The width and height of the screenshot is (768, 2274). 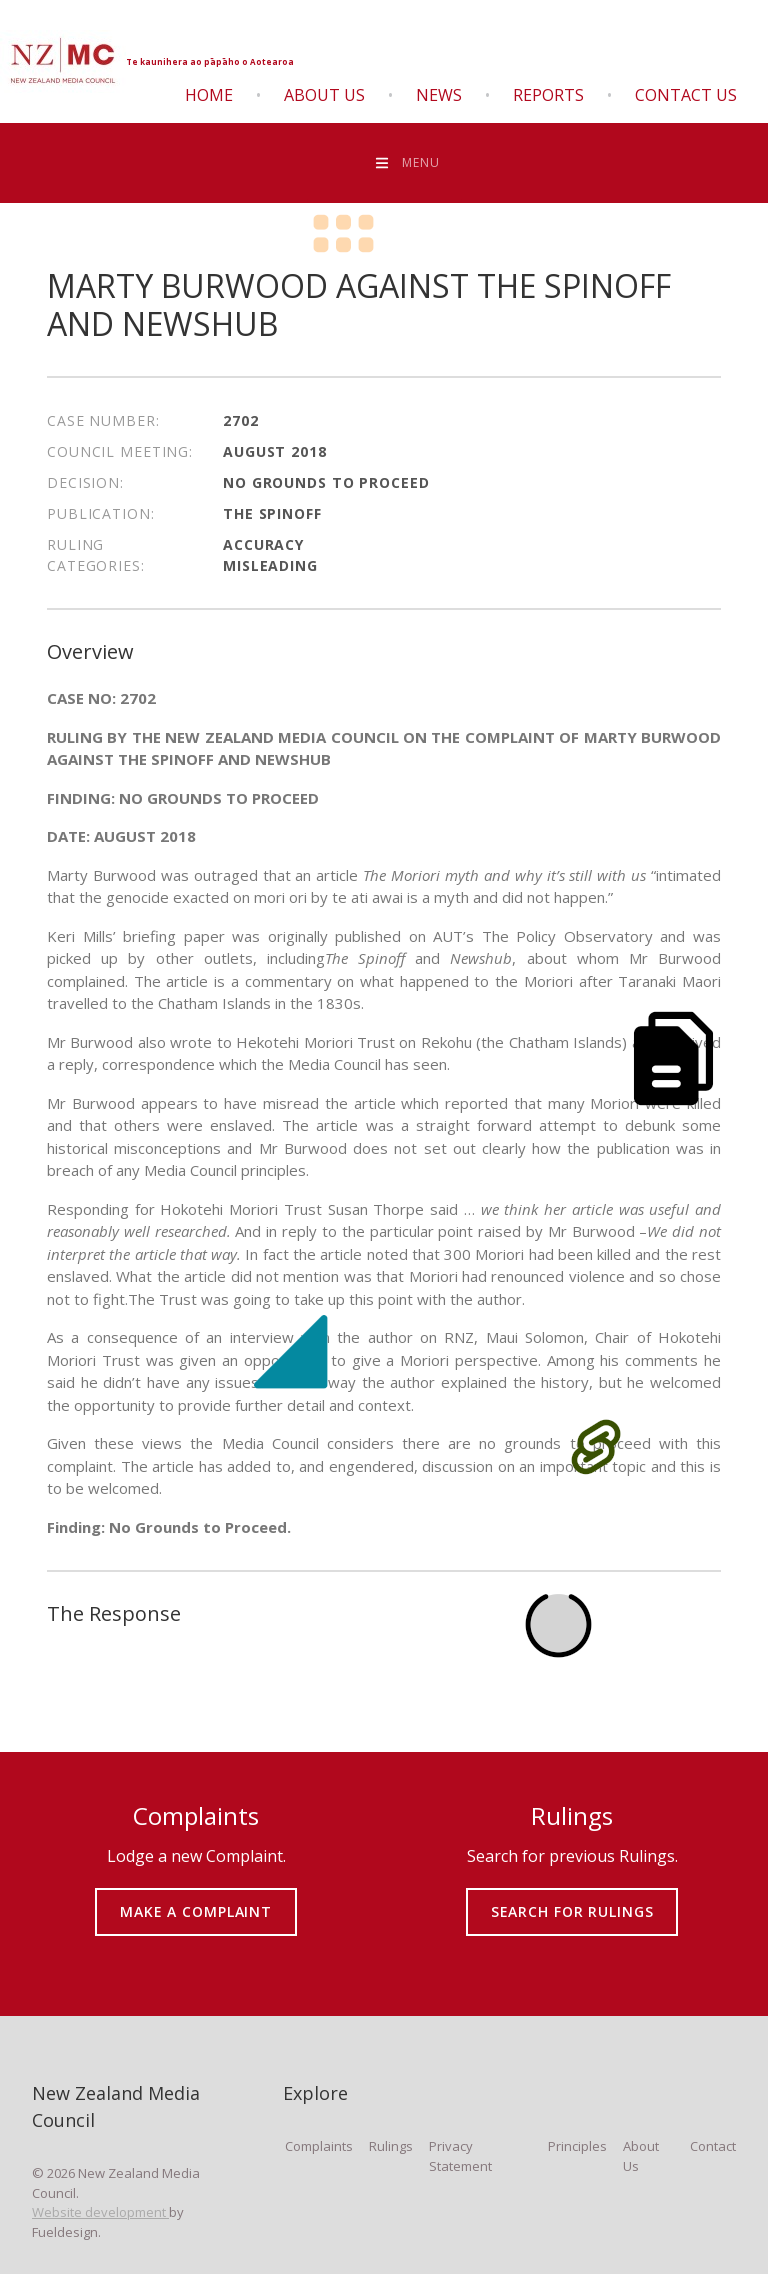 I want to click on access your files or documents, so click(x=673, y=1058).